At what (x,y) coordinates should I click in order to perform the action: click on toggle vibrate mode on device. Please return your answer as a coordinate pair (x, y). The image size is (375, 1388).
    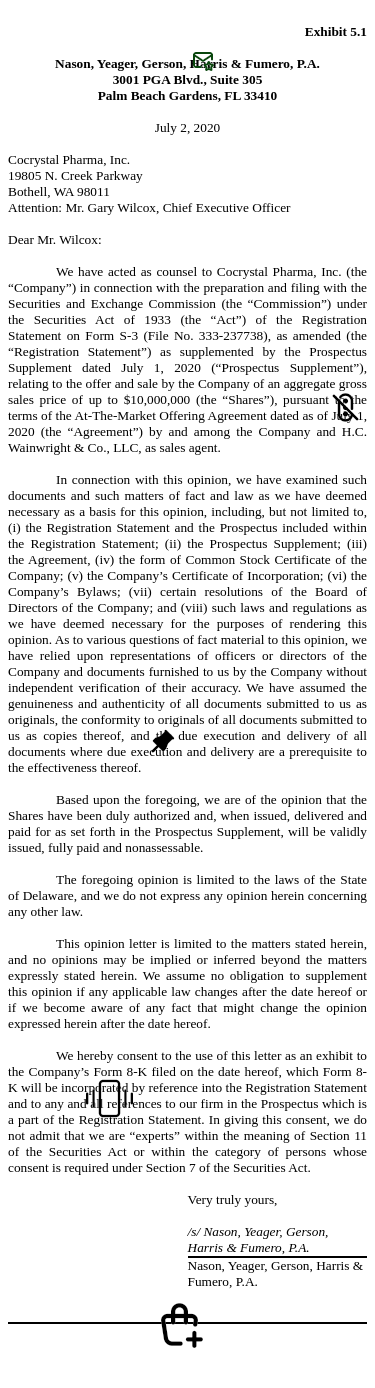
    Looking at the image, I should click on (109, 1098).